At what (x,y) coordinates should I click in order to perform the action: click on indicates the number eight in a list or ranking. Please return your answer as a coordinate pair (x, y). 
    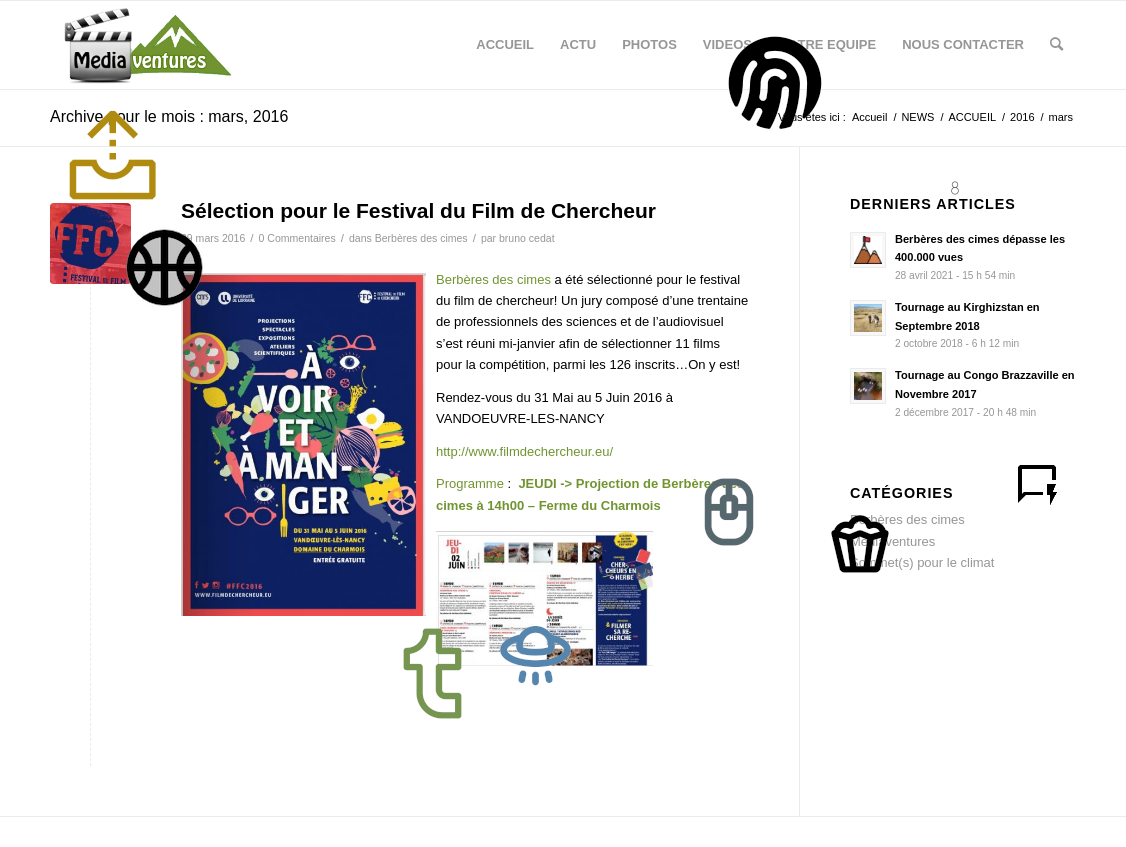
    Looking at the image, I should click on (955, 188).